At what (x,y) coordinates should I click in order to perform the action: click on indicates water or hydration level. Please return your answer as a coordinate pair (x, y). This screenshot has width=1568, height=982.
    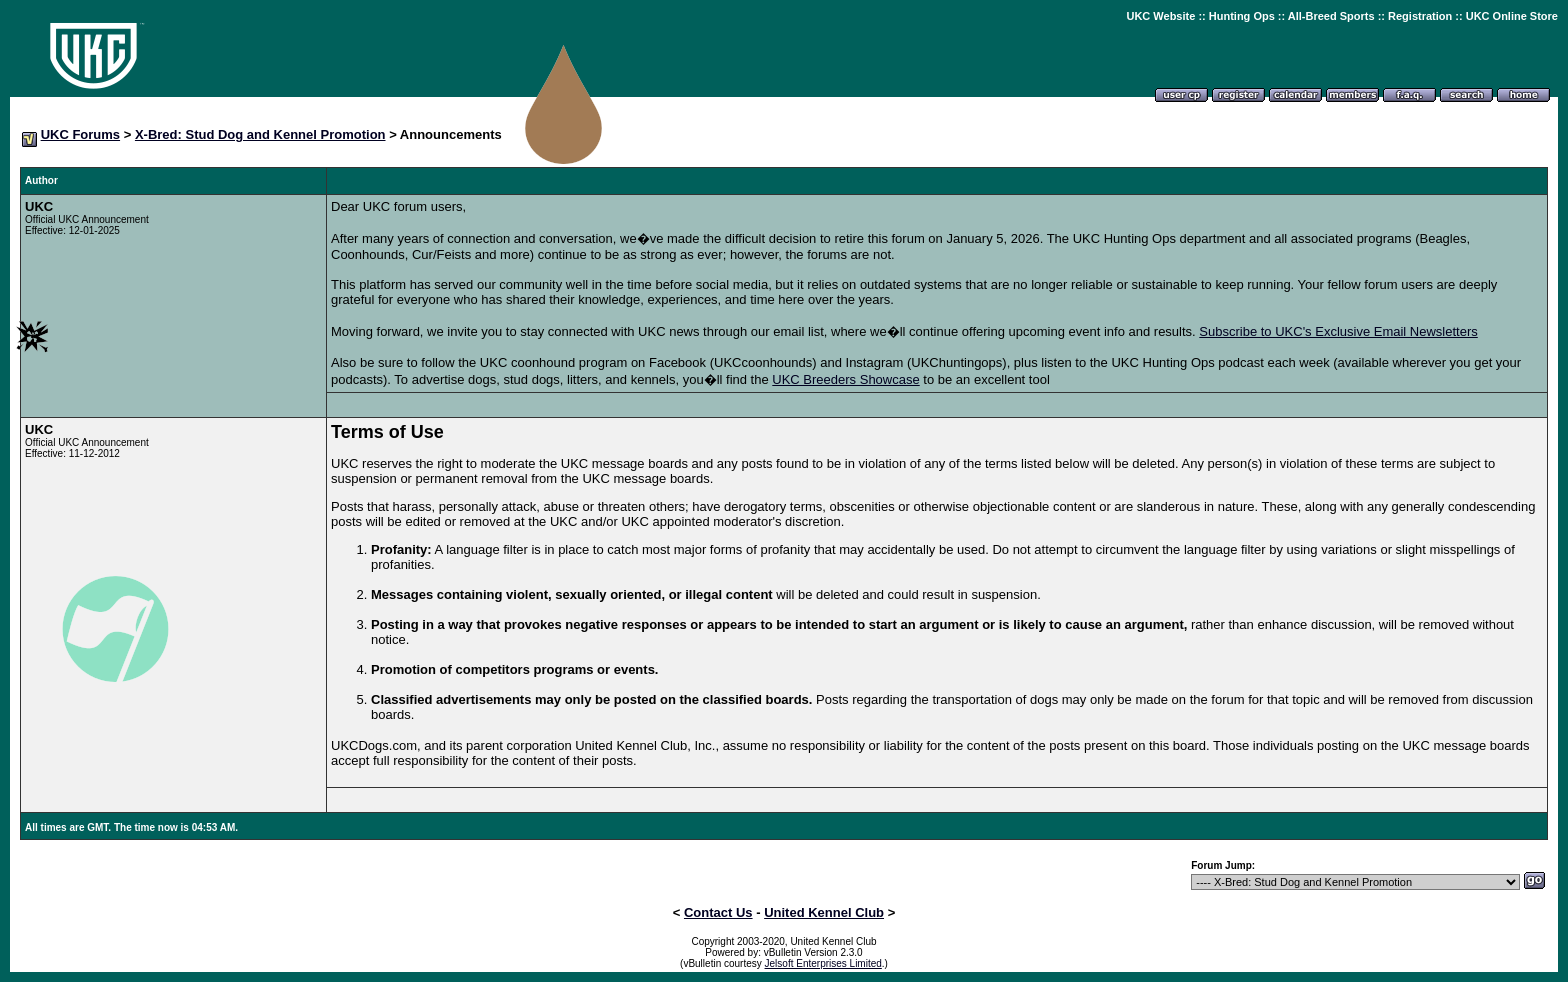
    Looking at the image, I should click on (563, 104).